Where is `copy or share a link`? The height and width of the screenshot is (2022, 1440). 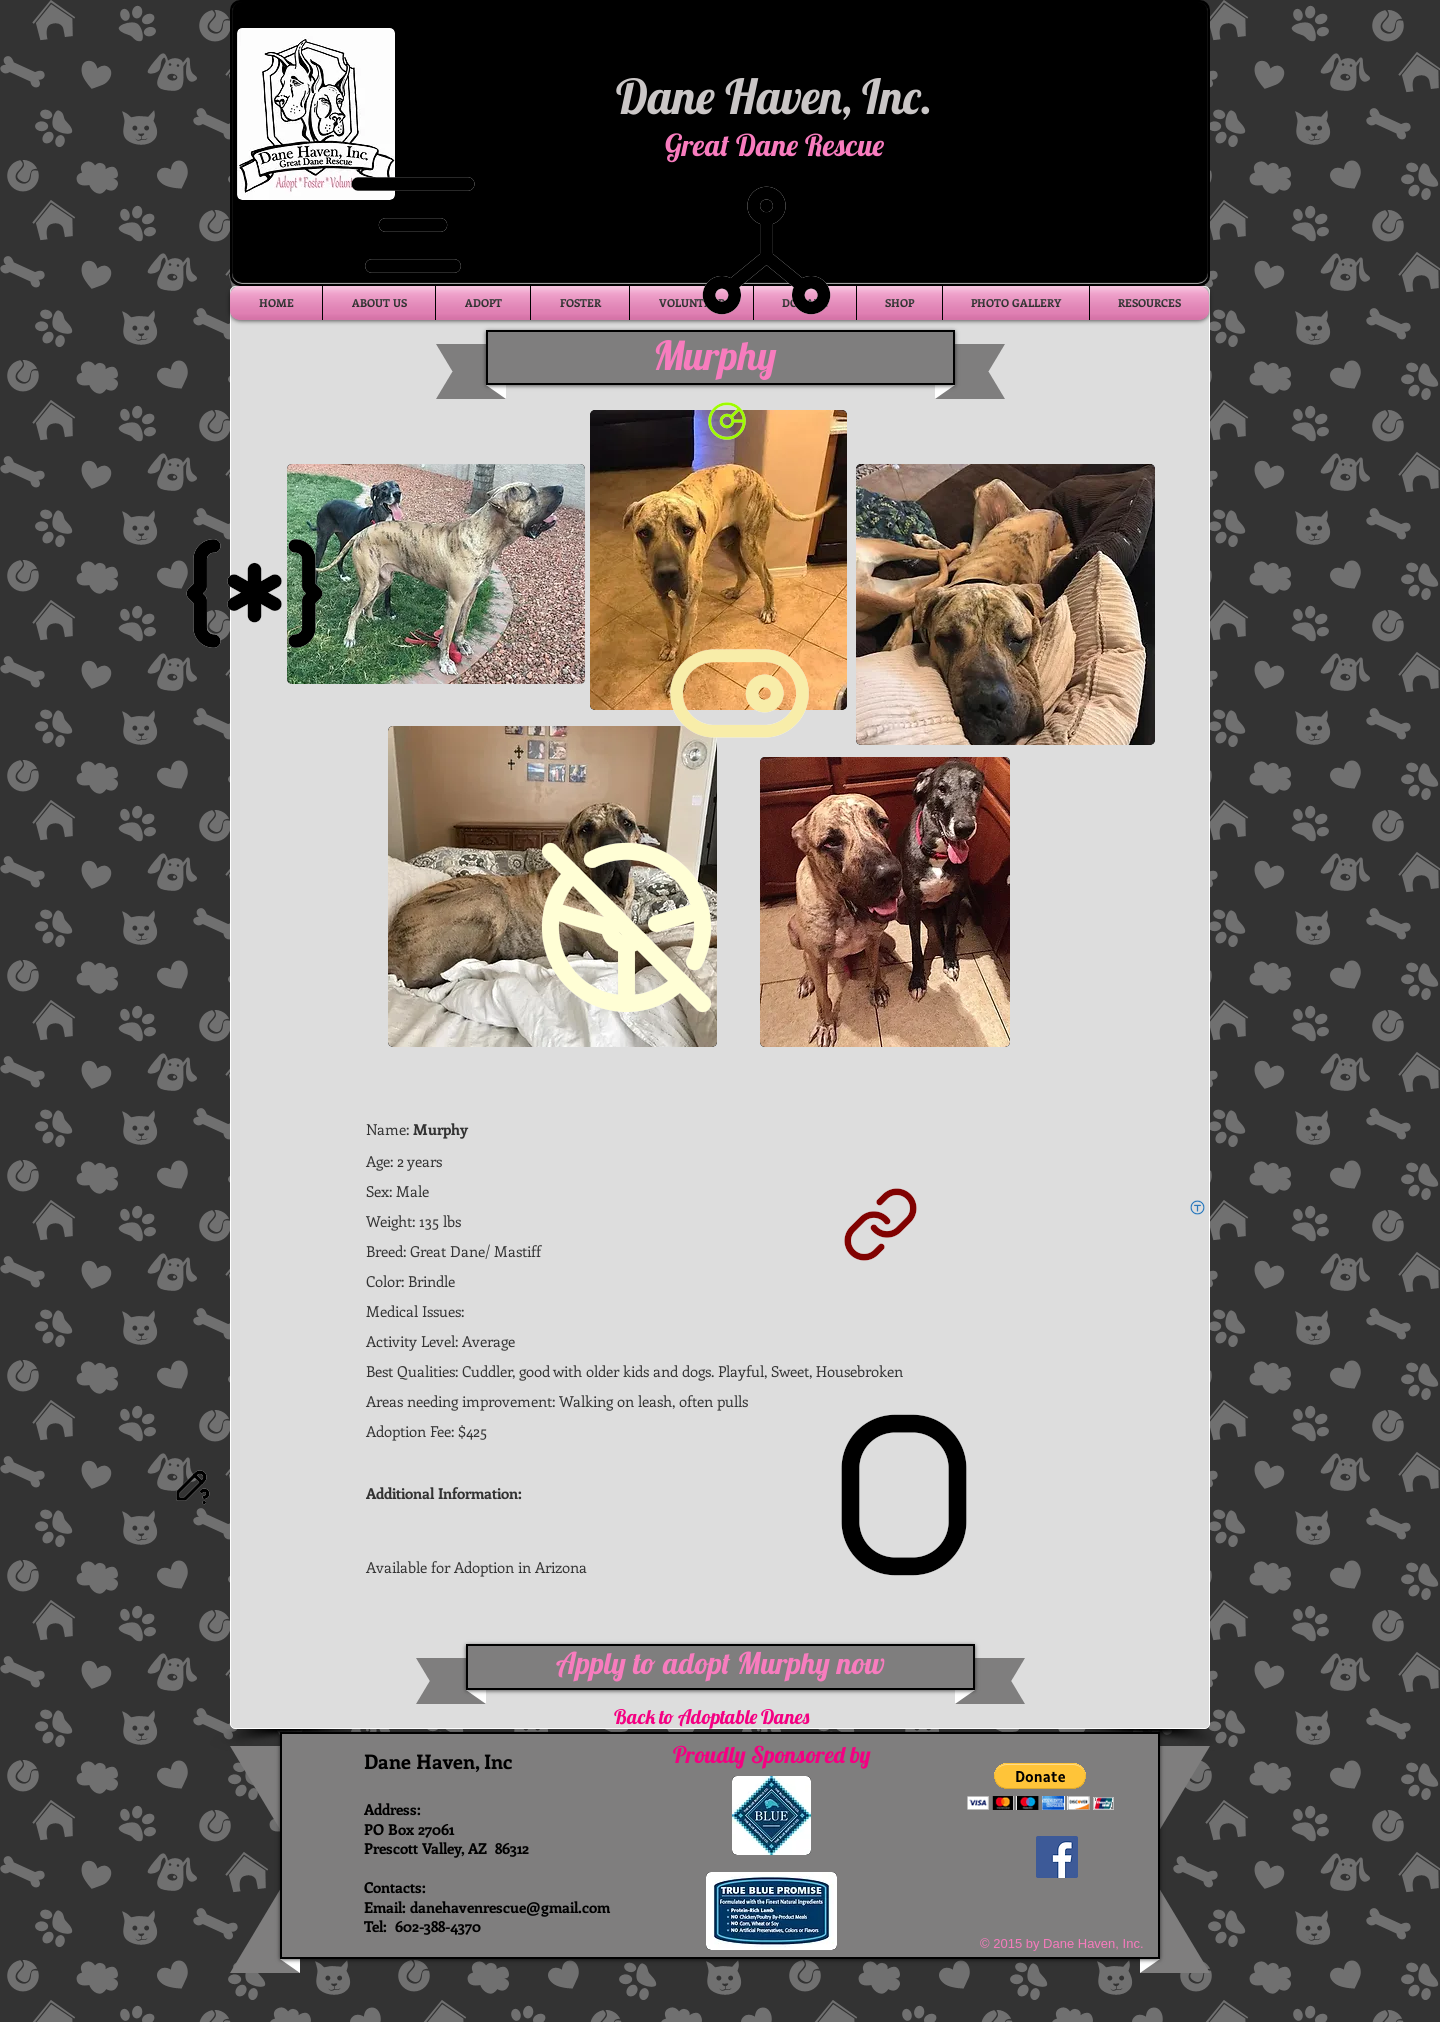
copy or share a link is located at coordinates (880, 1224).